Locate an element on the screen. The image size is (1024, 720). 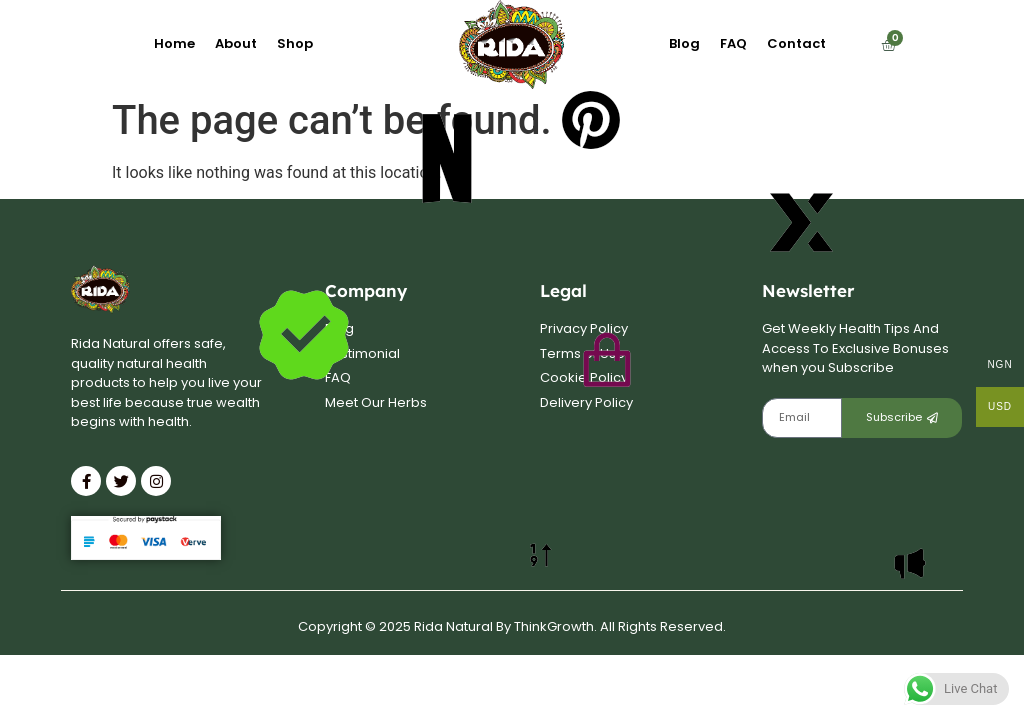
visit experts exchange website is located at coordinates (801, 222).